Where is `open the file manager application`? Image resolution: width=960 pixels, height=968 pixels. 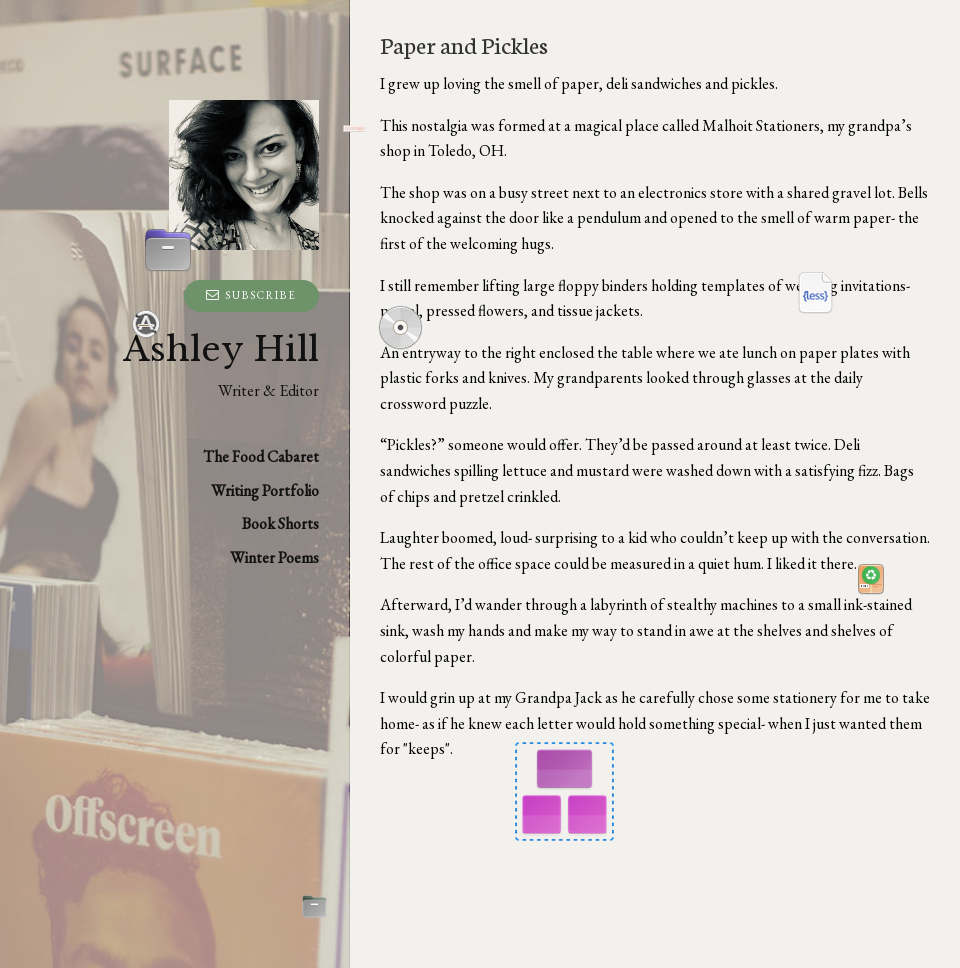 open the file manager application is located at coordinates (314, 906).